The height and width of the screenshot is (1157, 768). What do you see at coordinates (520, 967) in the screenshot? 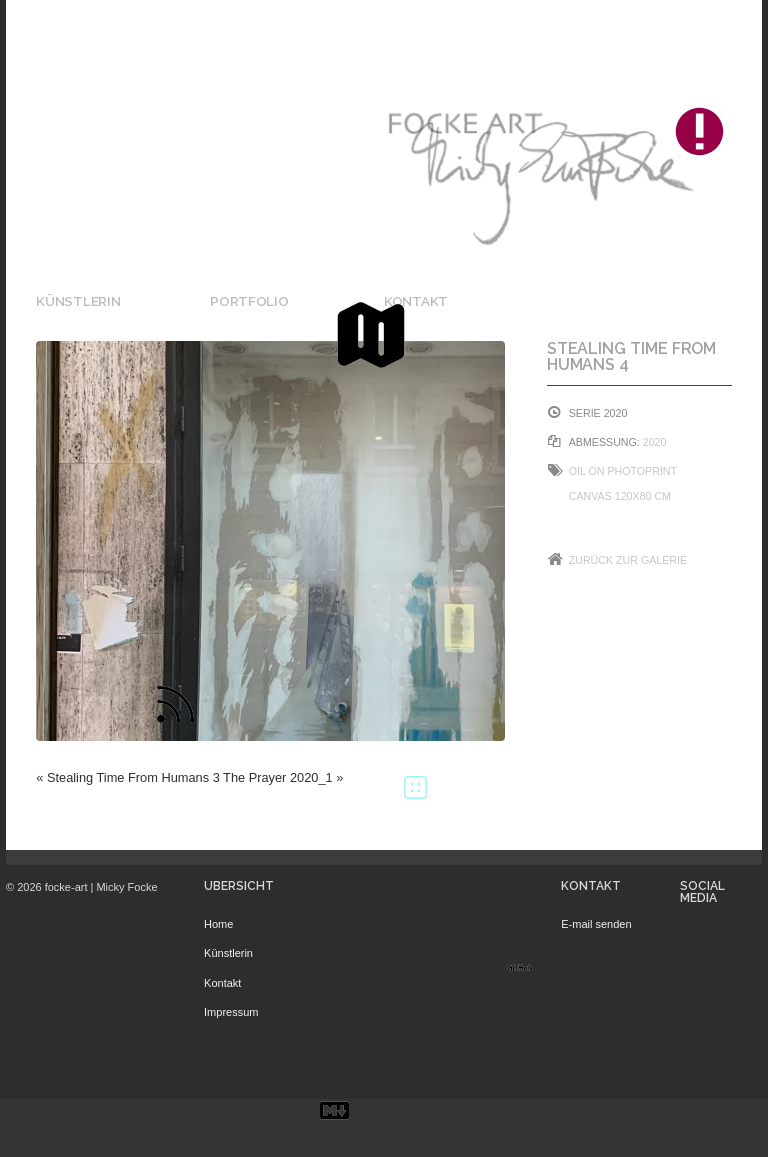
I see `link to GitHub repository` at bounding box center [520, 967].